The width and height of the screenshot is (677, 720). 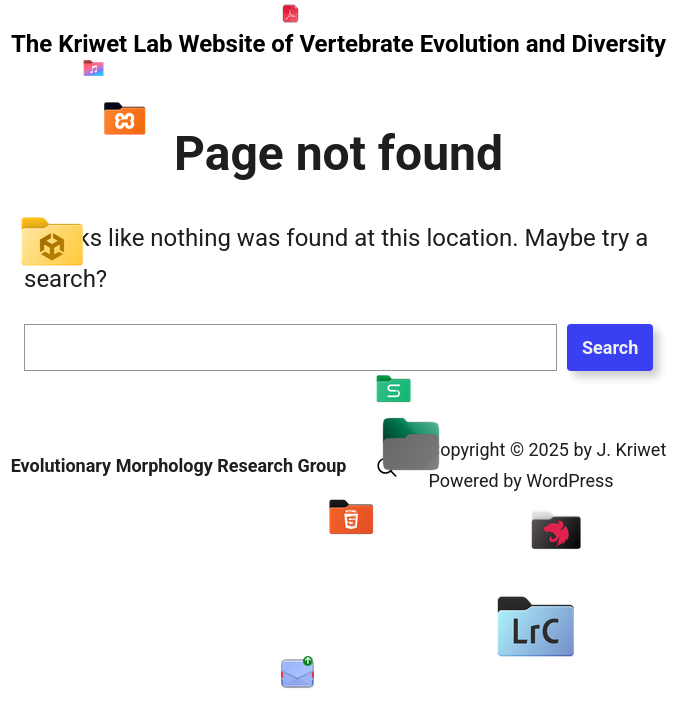 I want to click on open folder containing files, so click(x=411, y=444).